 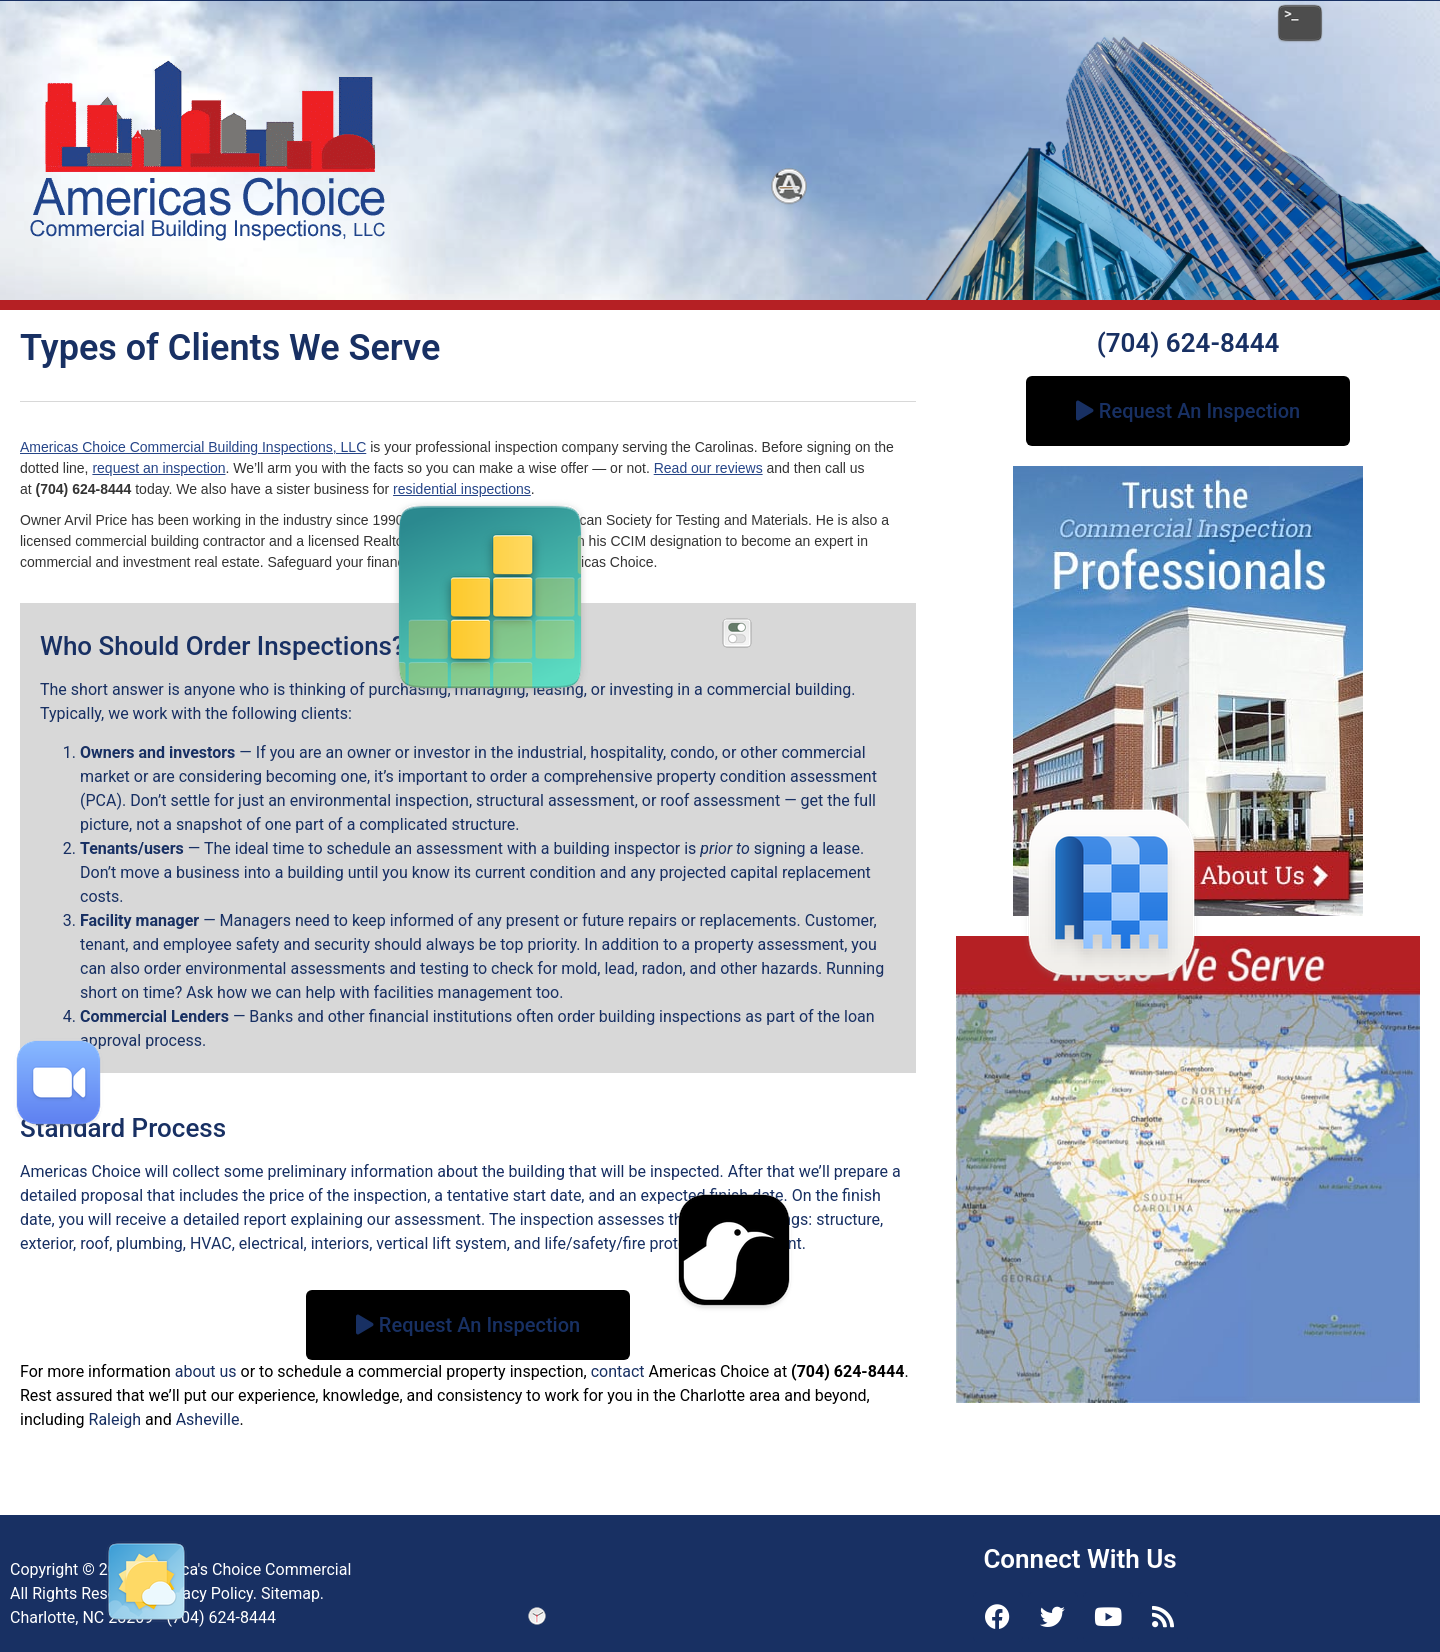 I want to click on open zoom video conferencing app, so click(x=58, y=1082).